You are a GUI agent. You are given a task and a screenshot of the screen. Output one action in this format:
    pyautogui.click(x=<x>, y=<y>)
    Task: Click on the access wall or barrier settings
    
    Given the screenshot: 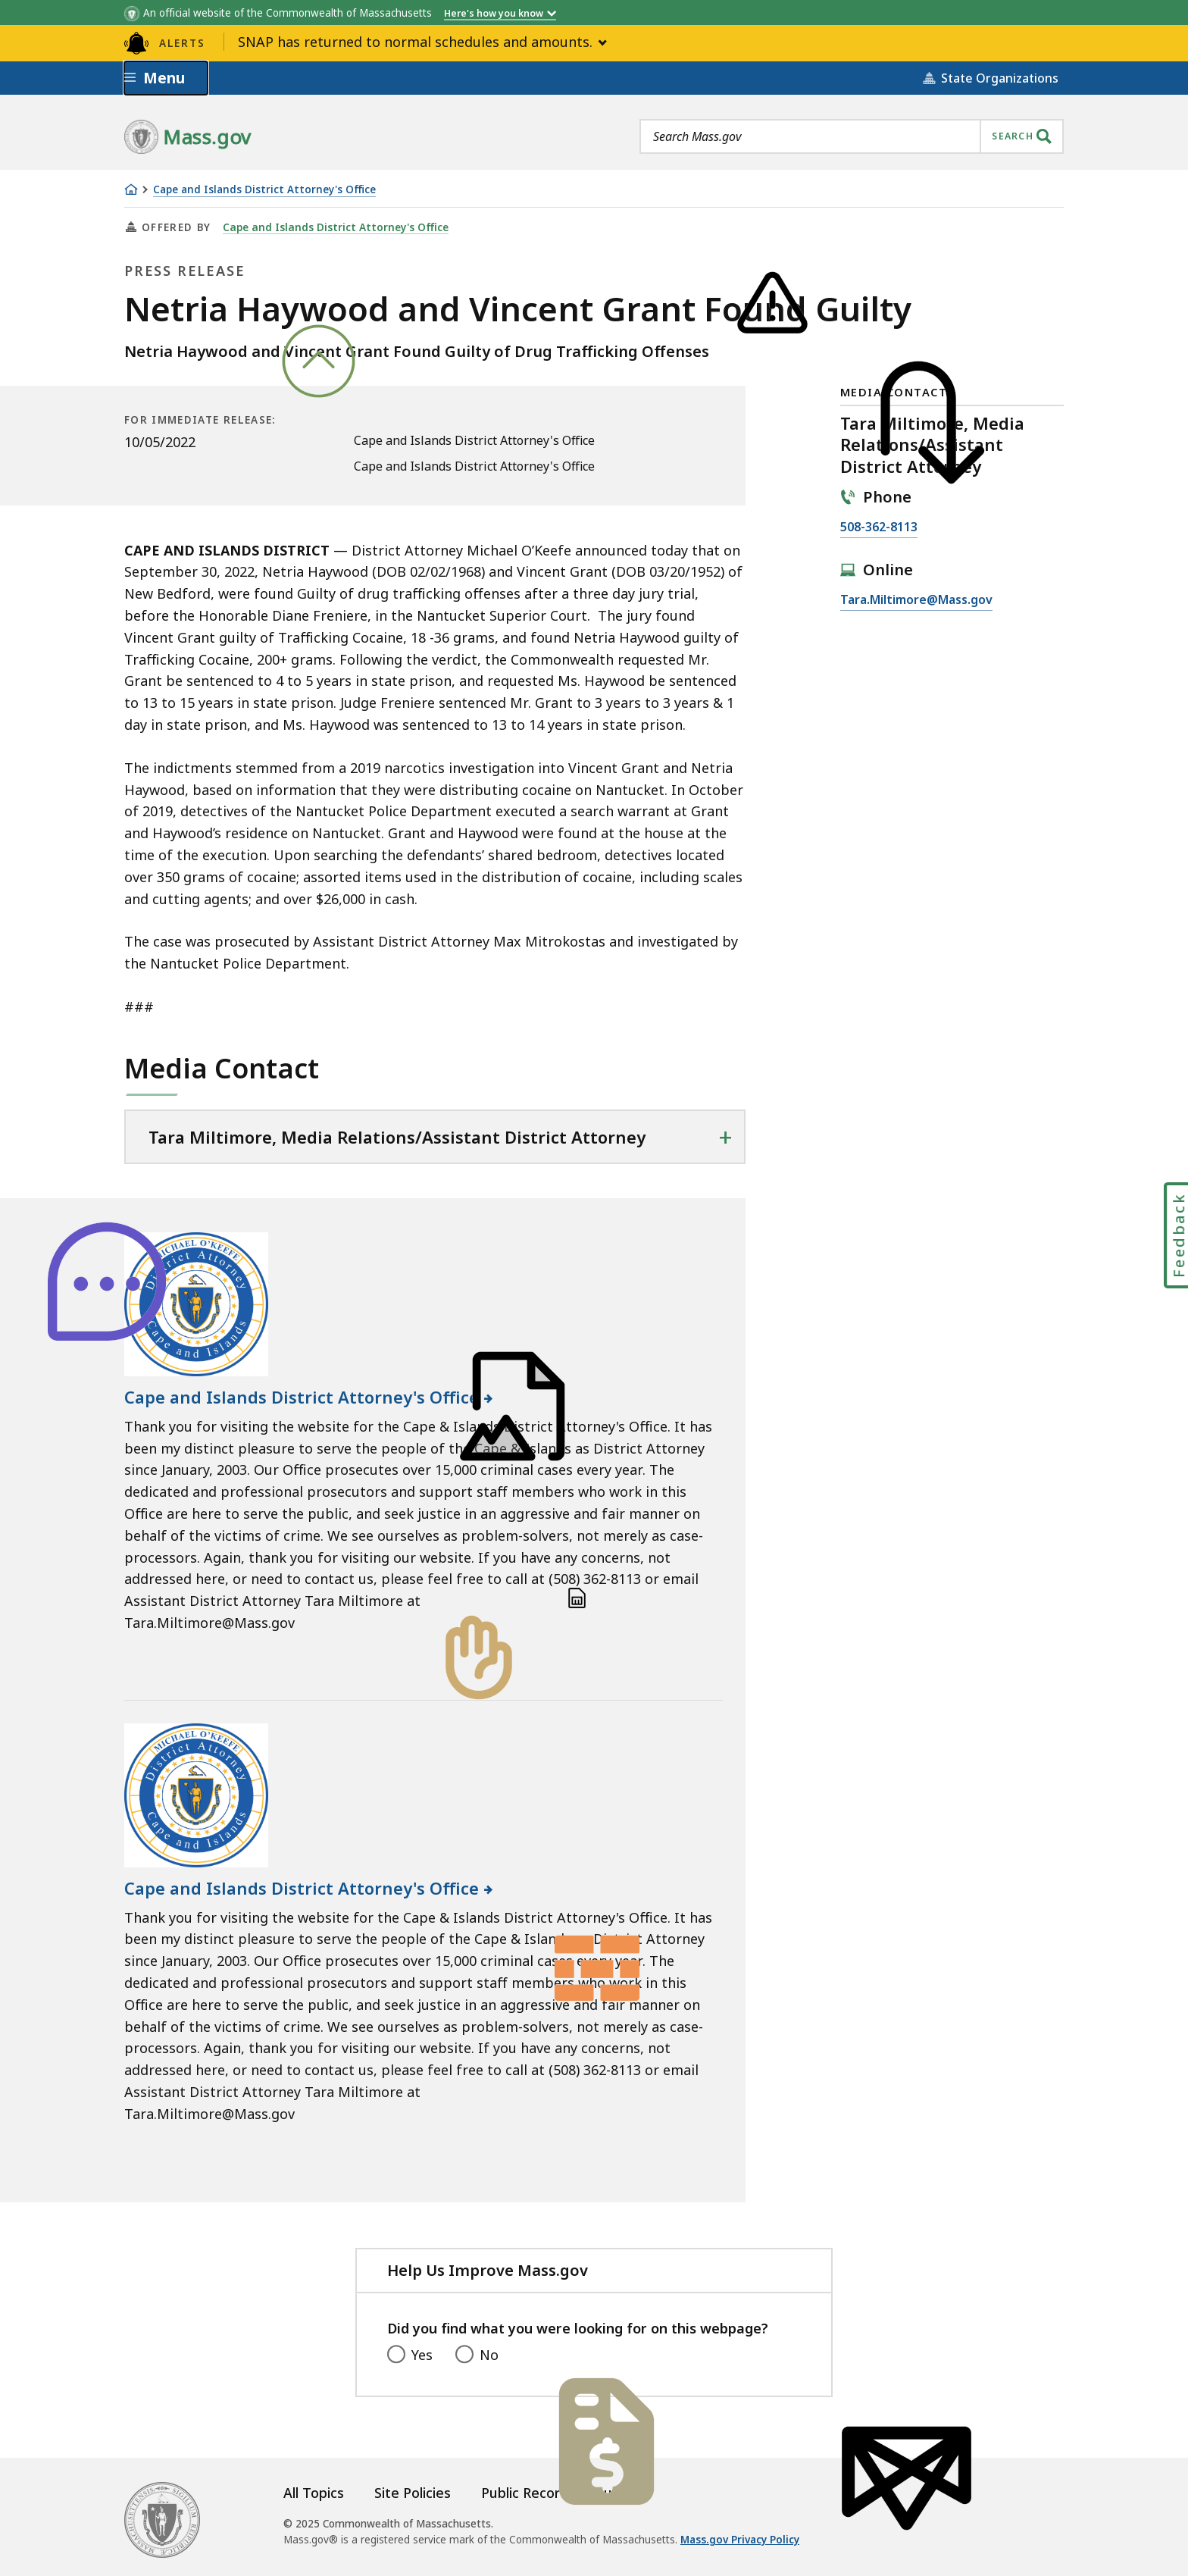 What is the action you would take?
    pyautogui.click(x=597, y=1968)
    